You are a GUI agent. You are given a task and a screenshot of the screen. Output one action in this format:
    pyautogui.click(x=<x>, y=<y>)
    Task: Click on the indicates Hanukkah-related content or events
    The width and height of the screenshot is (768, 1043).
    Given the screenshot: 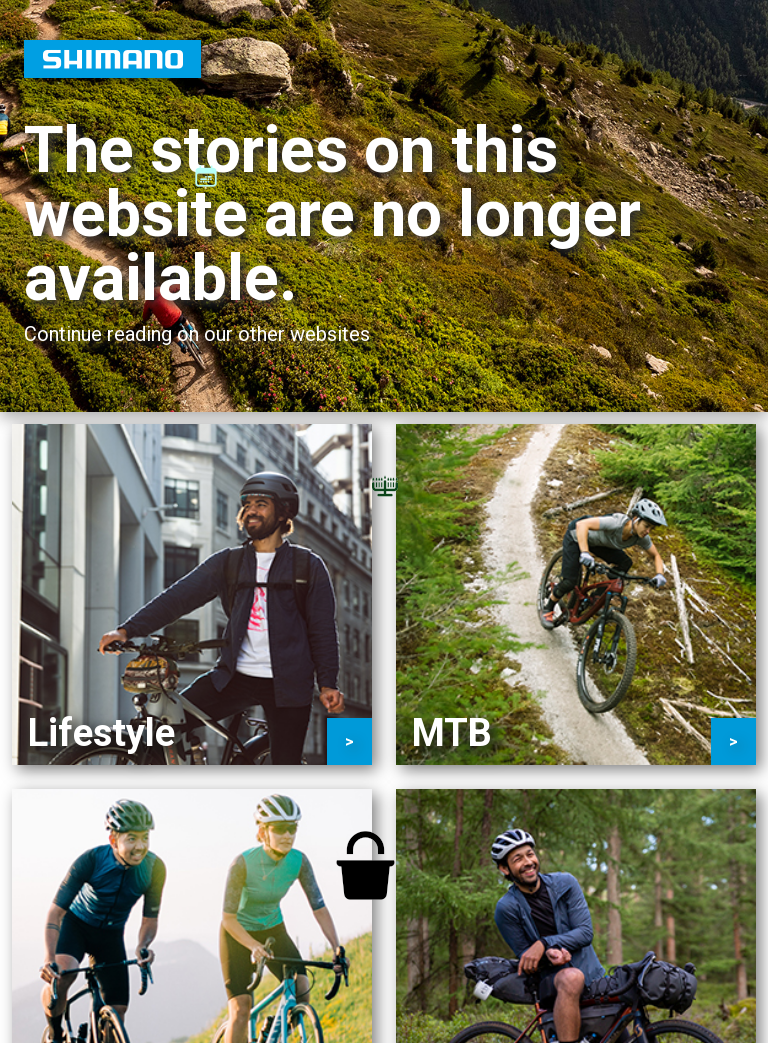 What is the action you would take?
    pyautogui.click(x=385, y=486)
    